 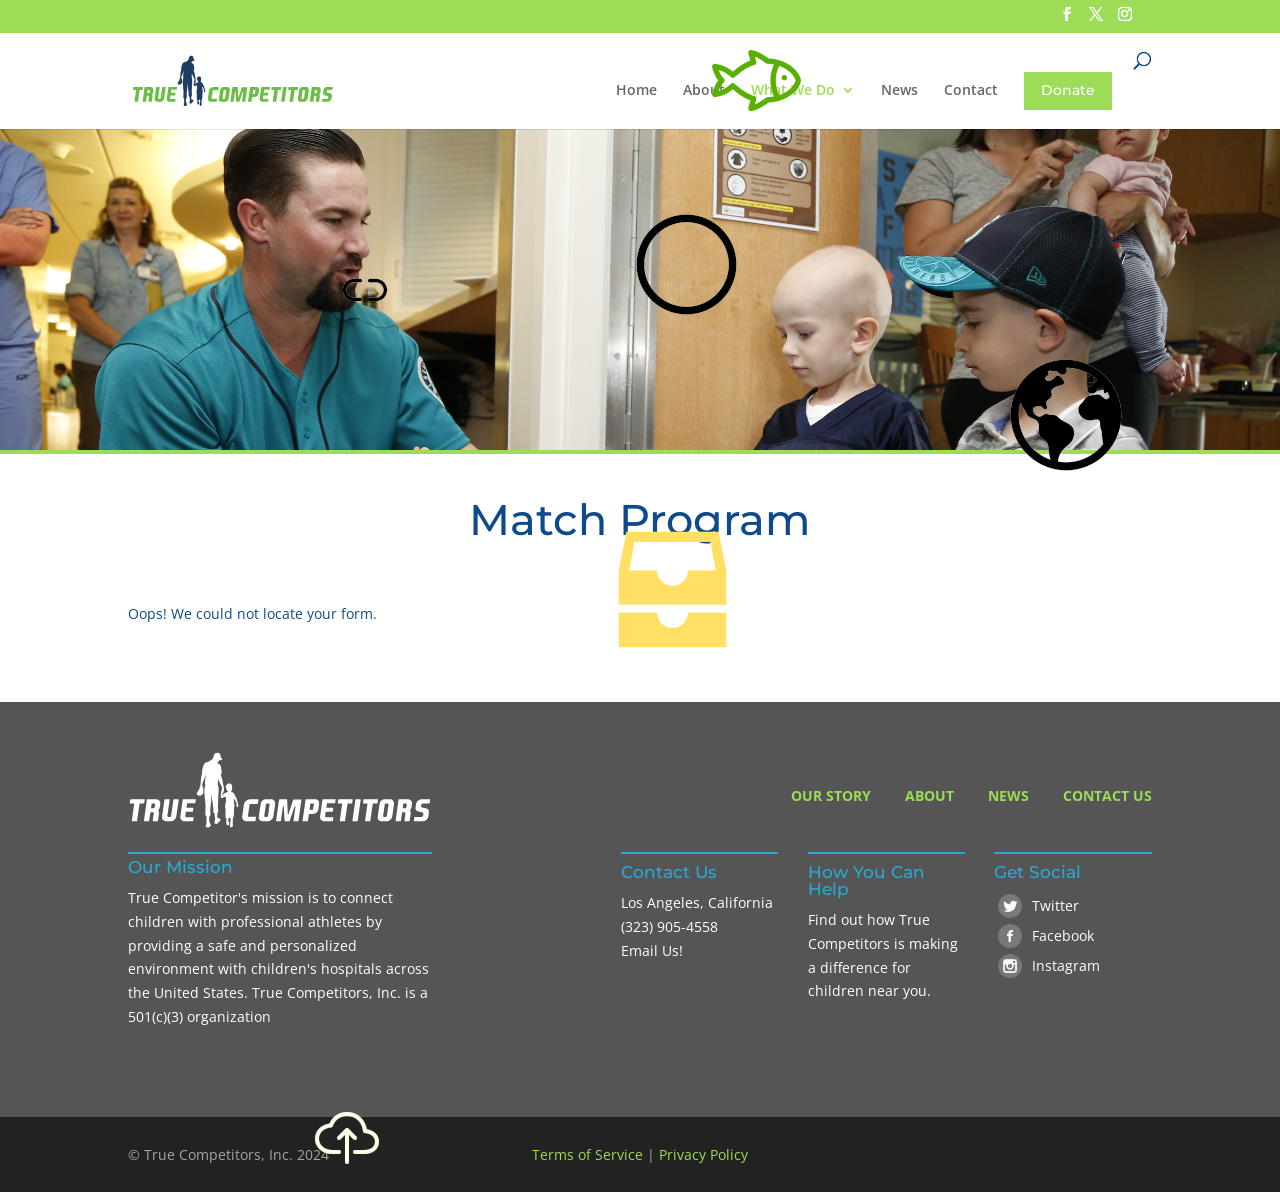 What do you see at coordinates (347, 1138) in the screenshot?
I see `upload a file to cloud storage` at bounding box center [347, 1138].